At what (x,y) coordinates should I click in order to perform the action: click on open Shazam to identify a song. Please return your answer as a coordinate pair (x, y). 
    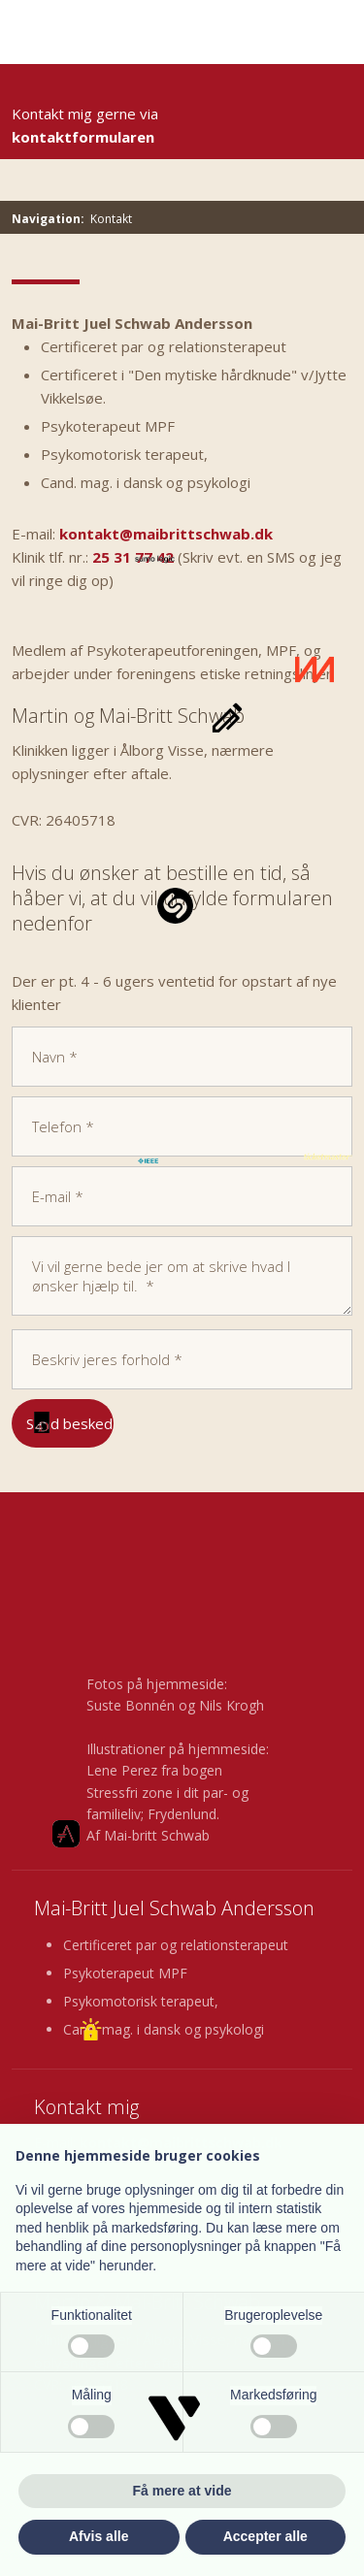
    Looking at the image, I should click on (175, 905).